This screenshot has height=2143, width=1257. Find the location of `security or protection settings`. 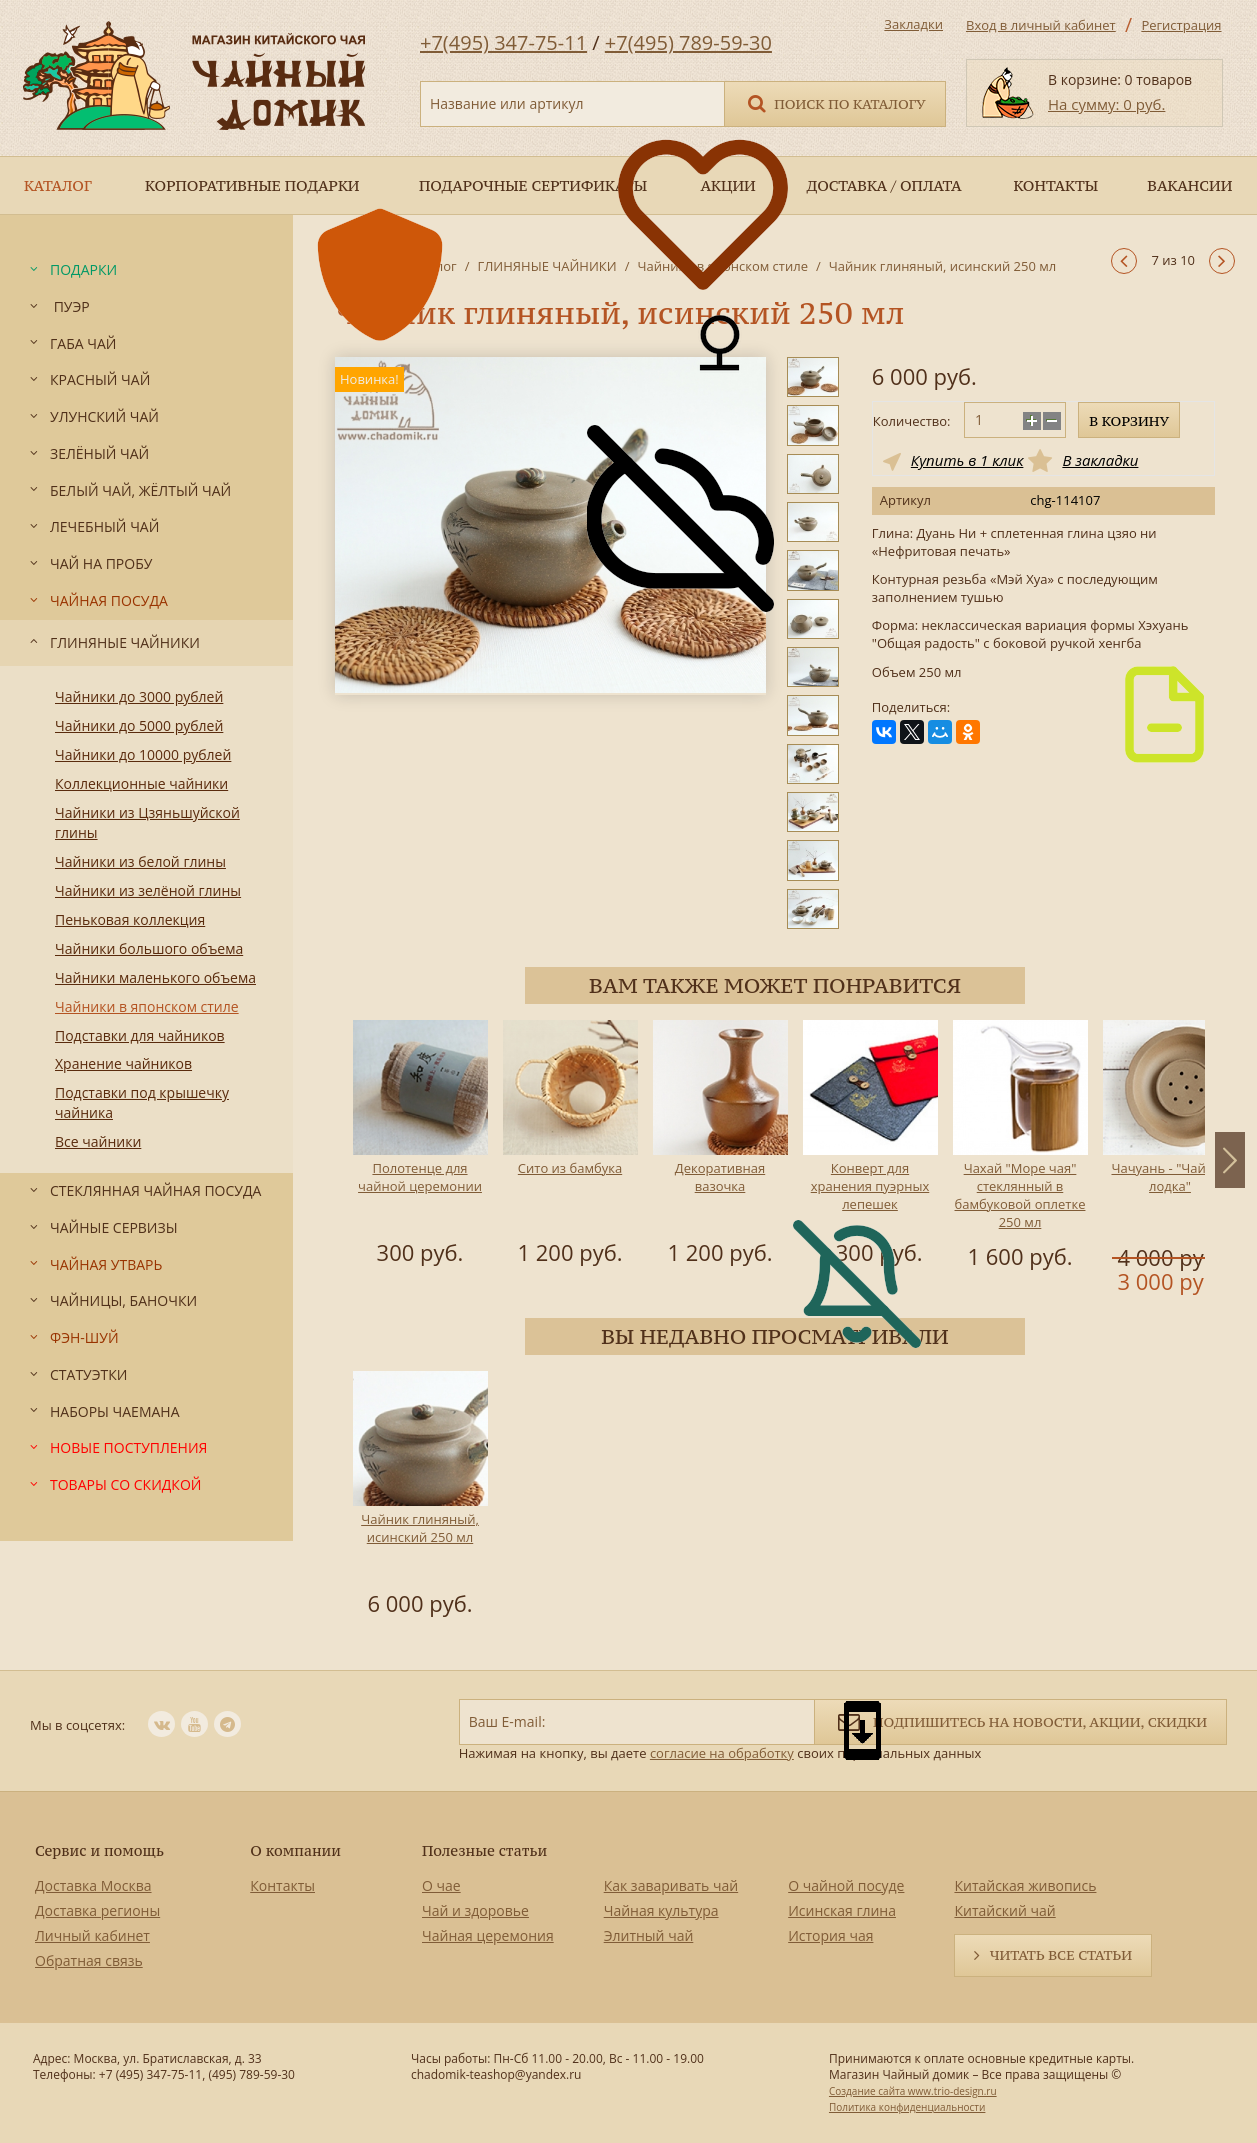

security or protection settings is located at coordinates (380, 275).